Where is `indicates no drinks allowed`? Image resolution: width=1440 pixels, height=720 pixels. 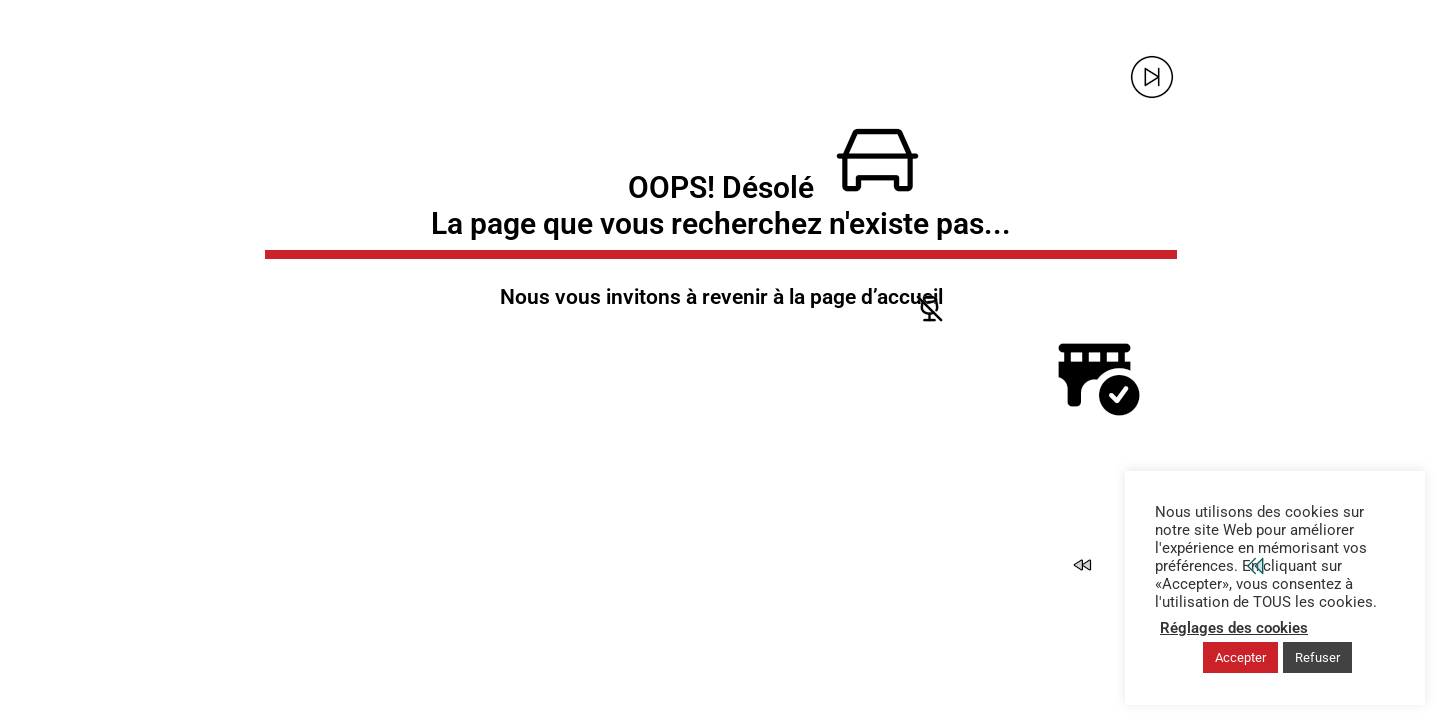
indicates no drinks allowed is located at coordinates (929, 308).